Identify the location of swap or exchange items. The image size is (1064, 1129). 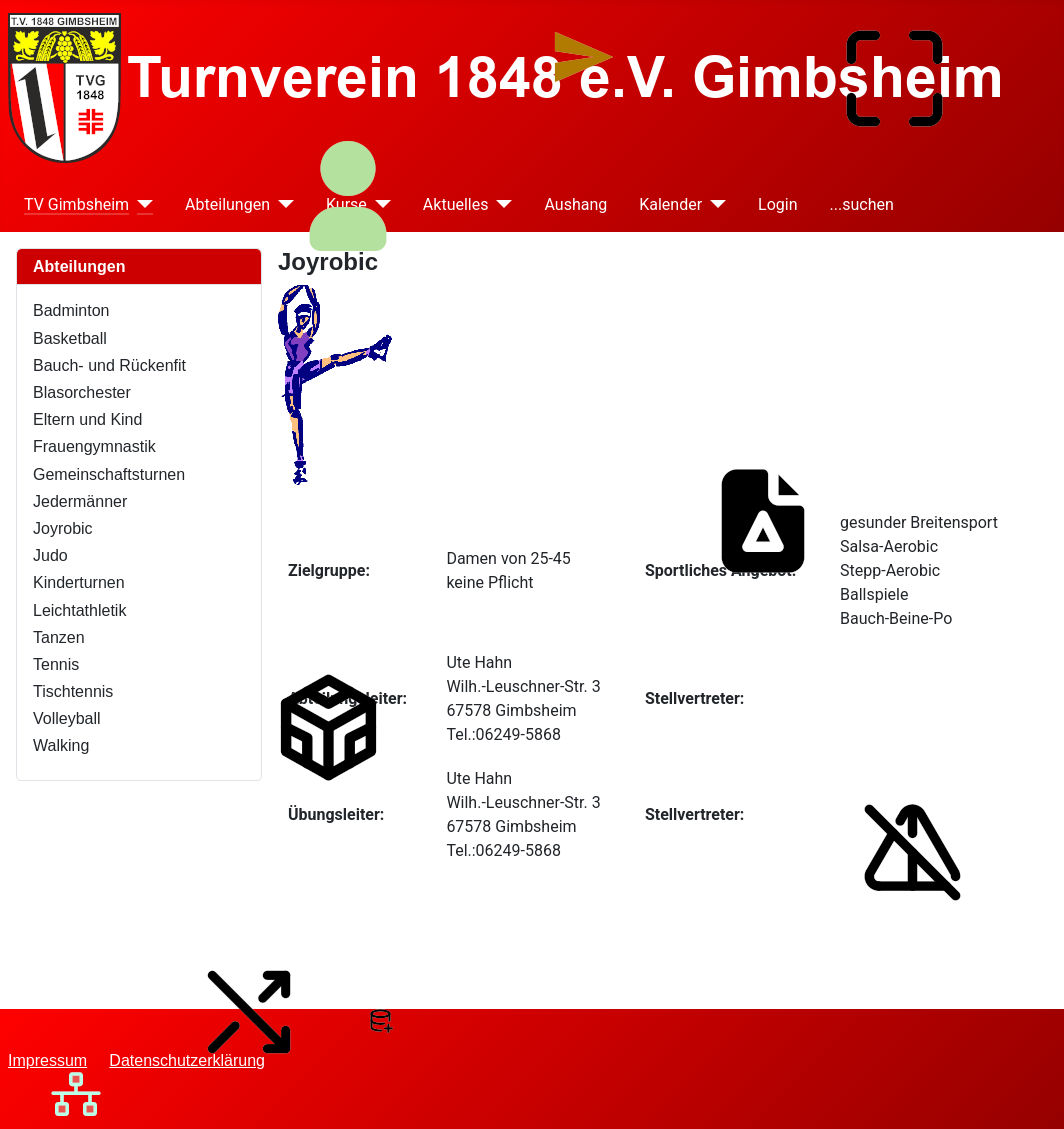
(249, 1012).